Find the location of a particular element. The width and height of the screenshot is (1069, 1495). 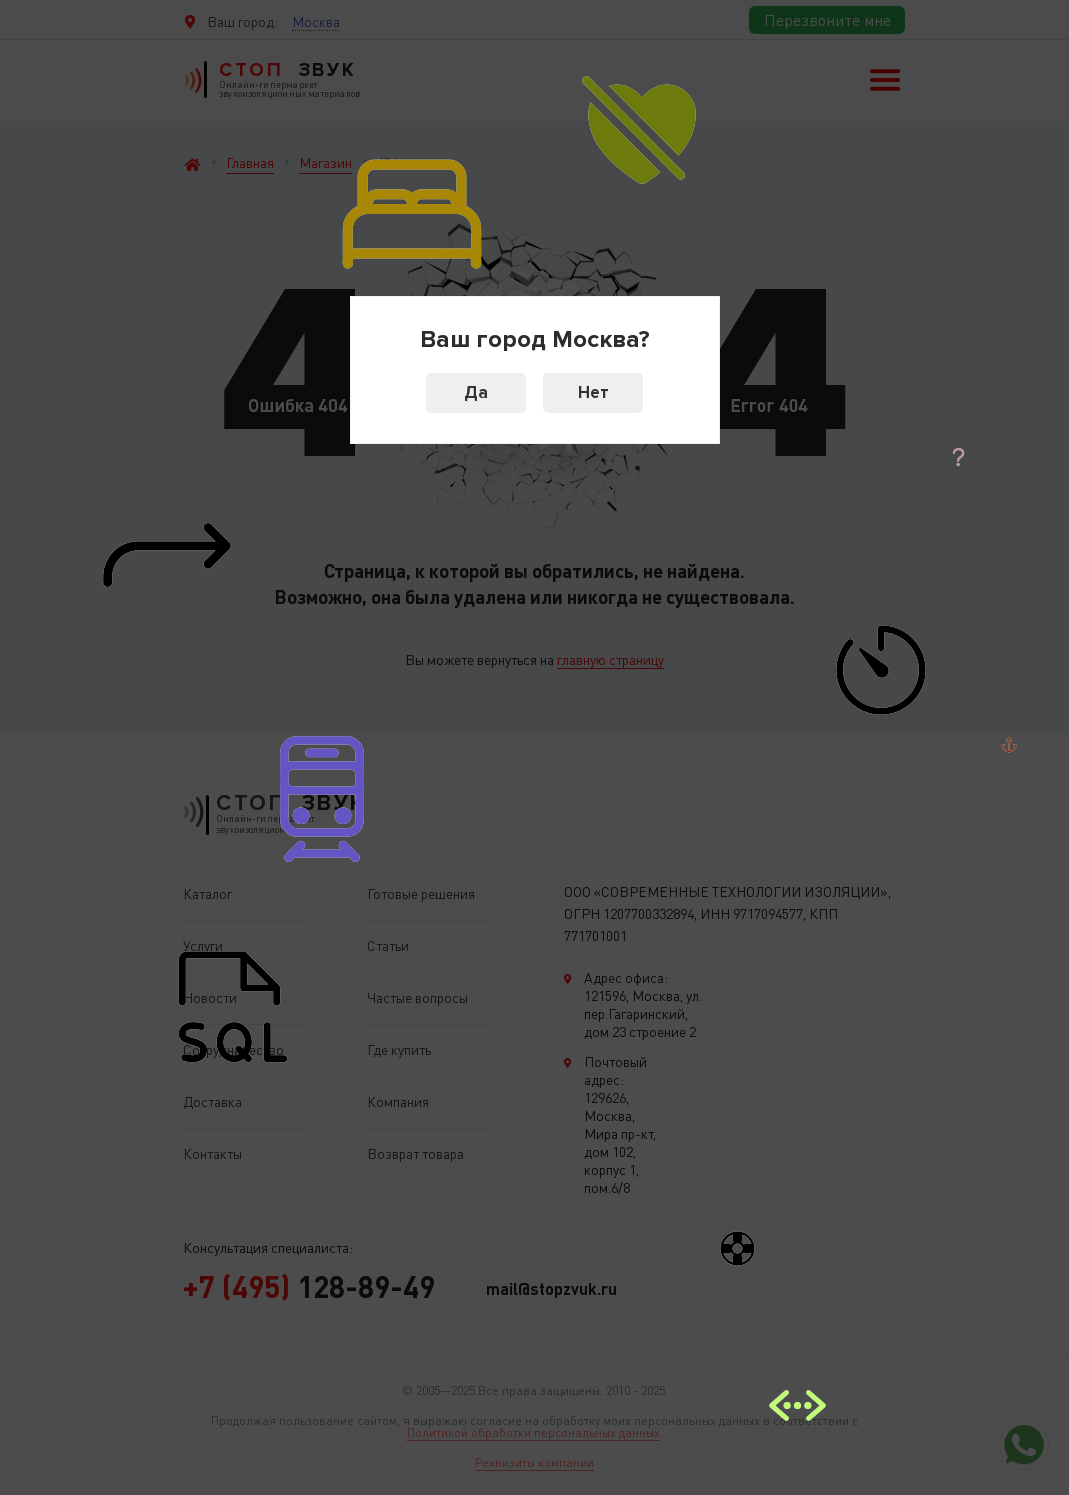

view hotel or accommodation options is located at coordinates (412, 214).